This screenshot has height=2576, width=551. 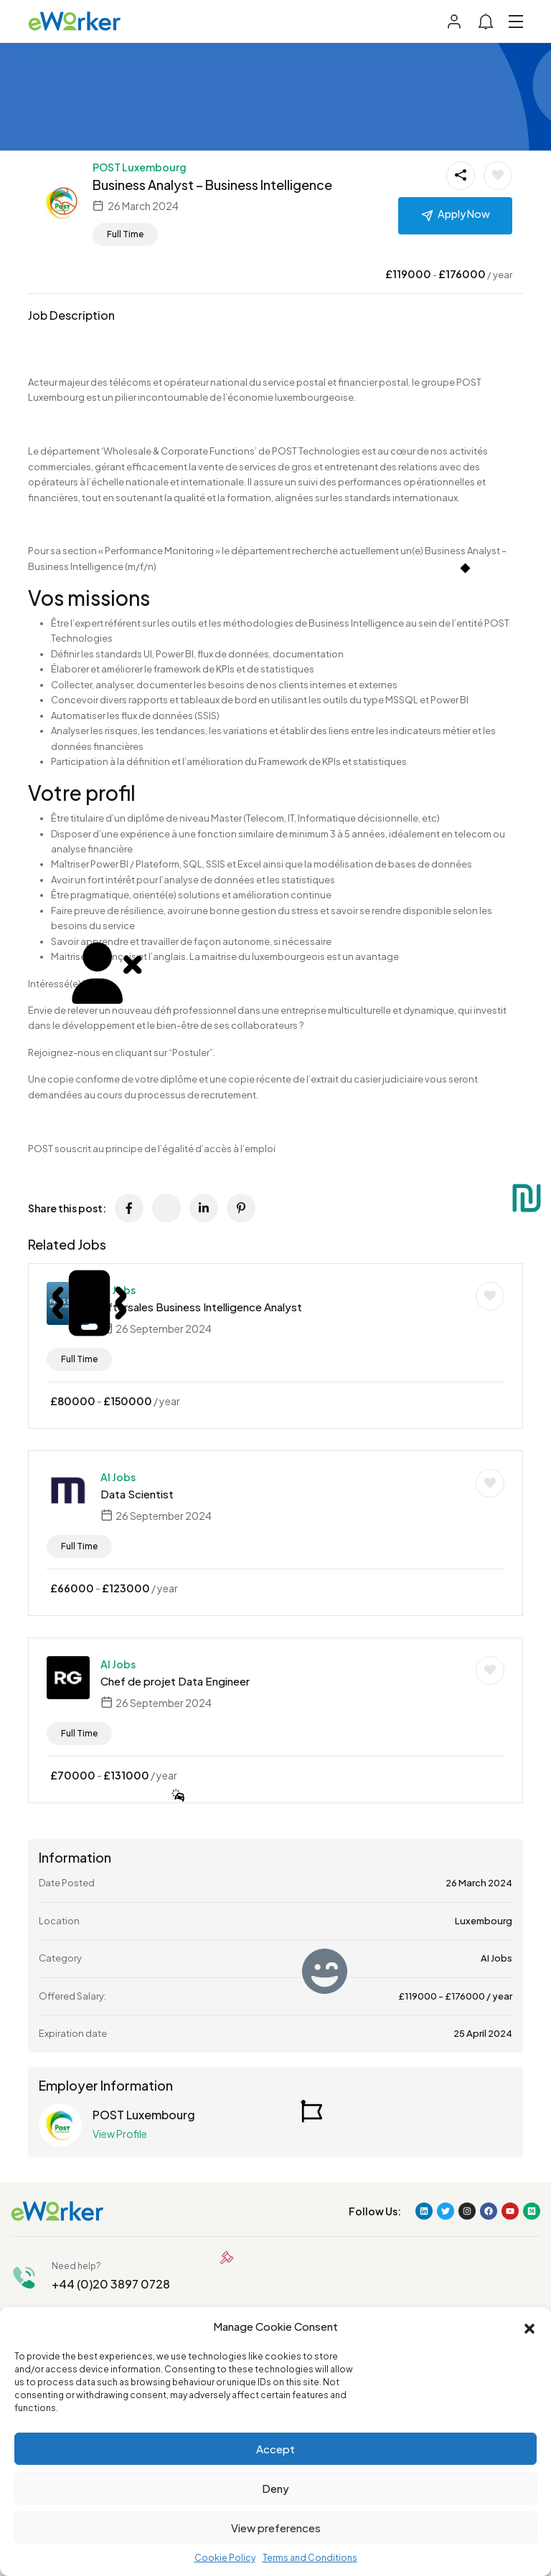 What do you see at coordinates (324, 1971) in the screenshot?
I see `add a playful or flirty reaction to a message` at bounding box center [324, 1971].